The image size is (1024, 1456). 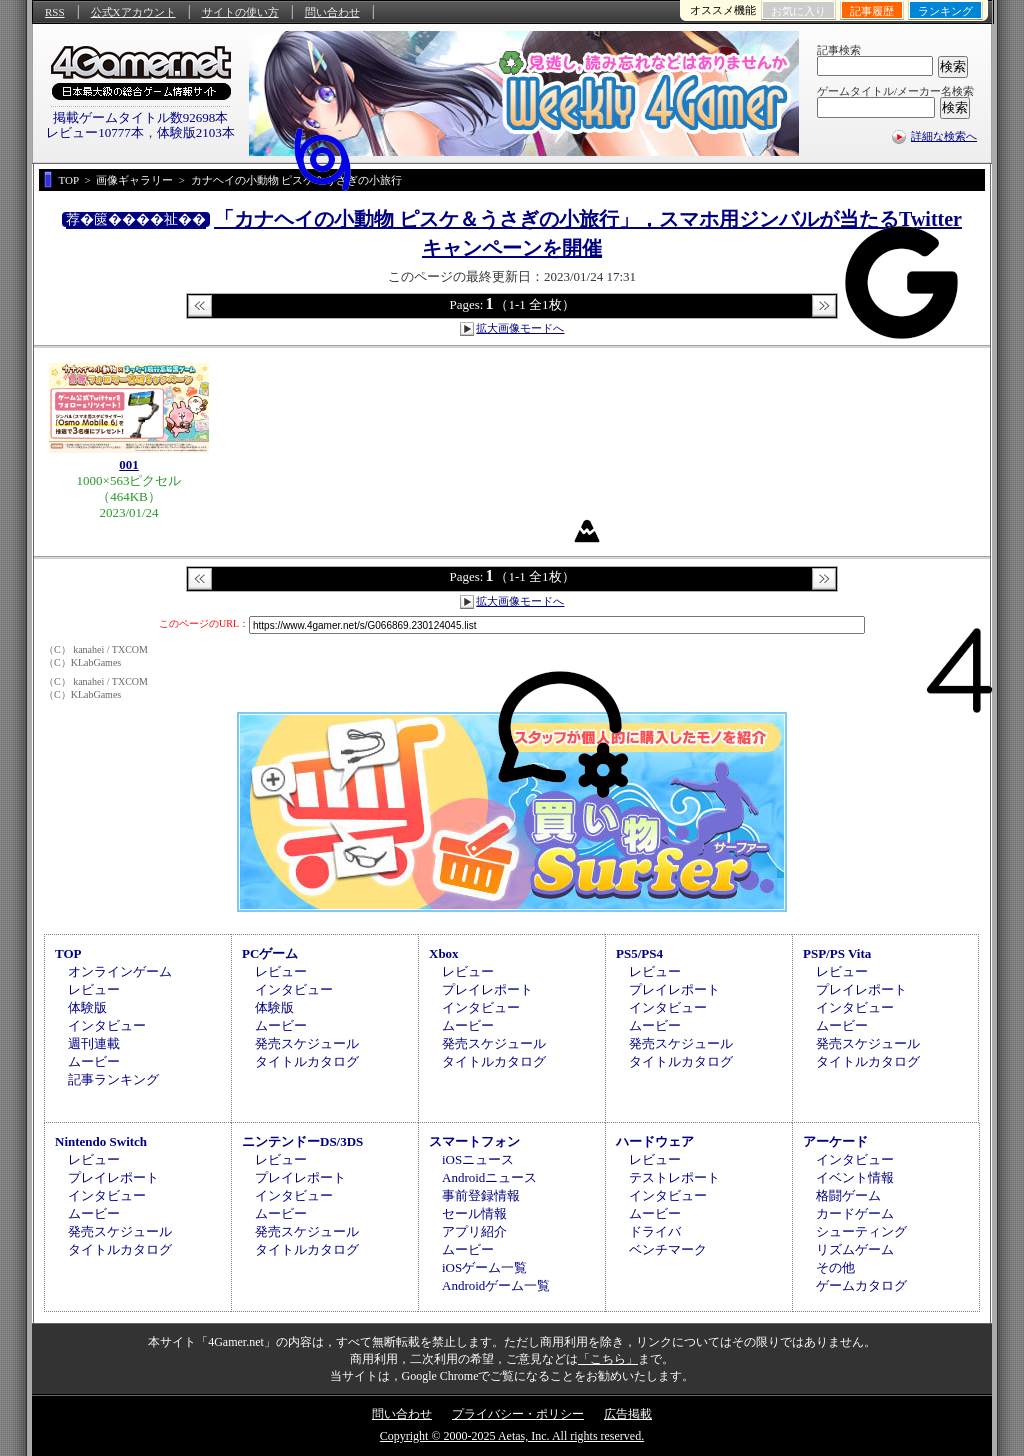 What do you see at coordinates (322, 159) in the screenshot?
I see `indicates stormy or severe weather conditions` at bounding box center [322, 159].